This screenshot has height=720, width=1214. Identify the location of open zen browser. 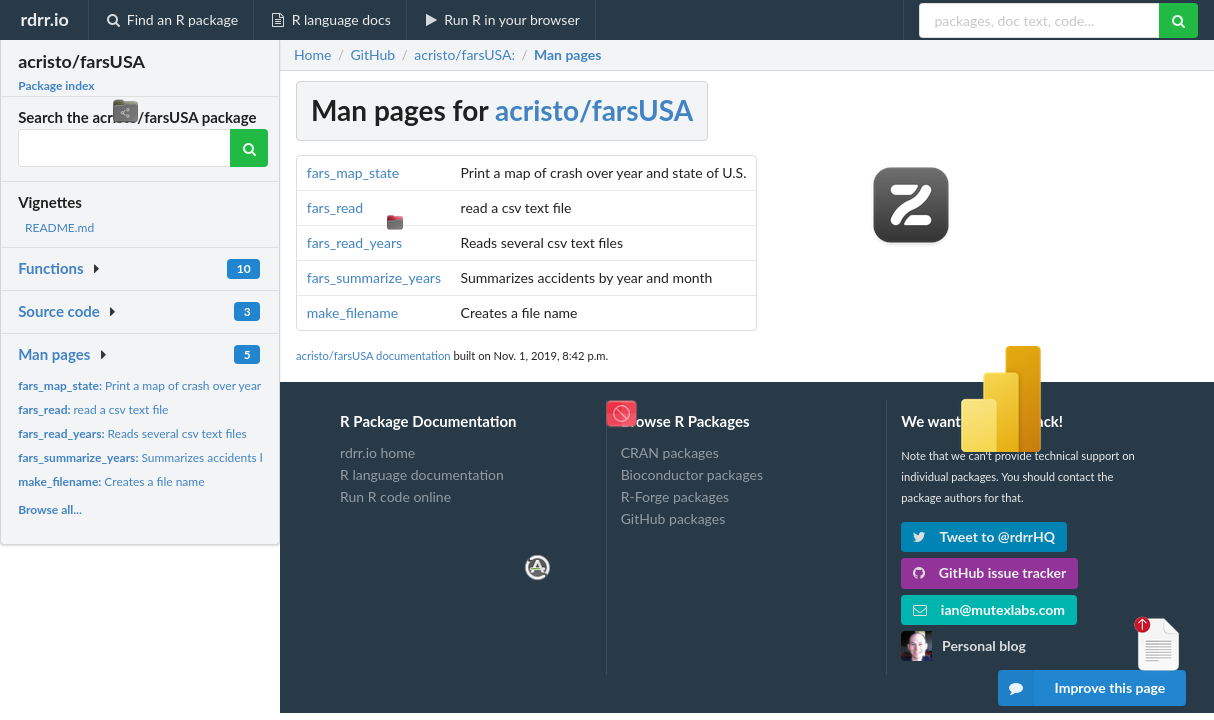
(911, 205).